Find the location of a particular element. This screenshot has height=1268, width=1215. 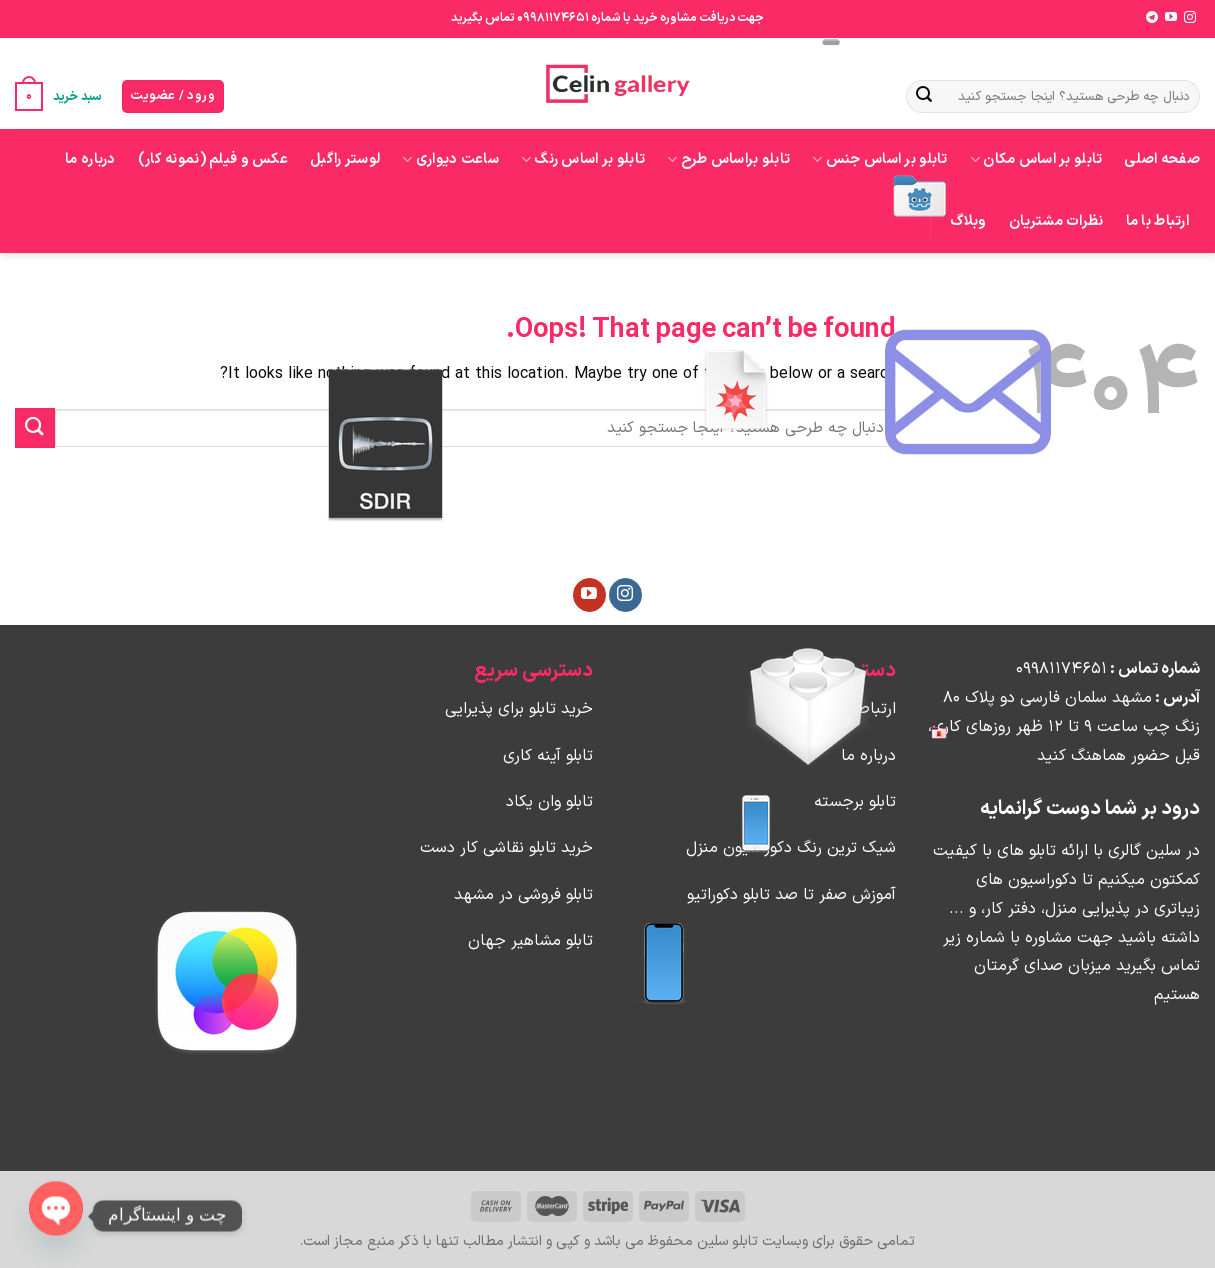

open Game Center to view achievements and leaderboards is located at coordinates (227, 981).